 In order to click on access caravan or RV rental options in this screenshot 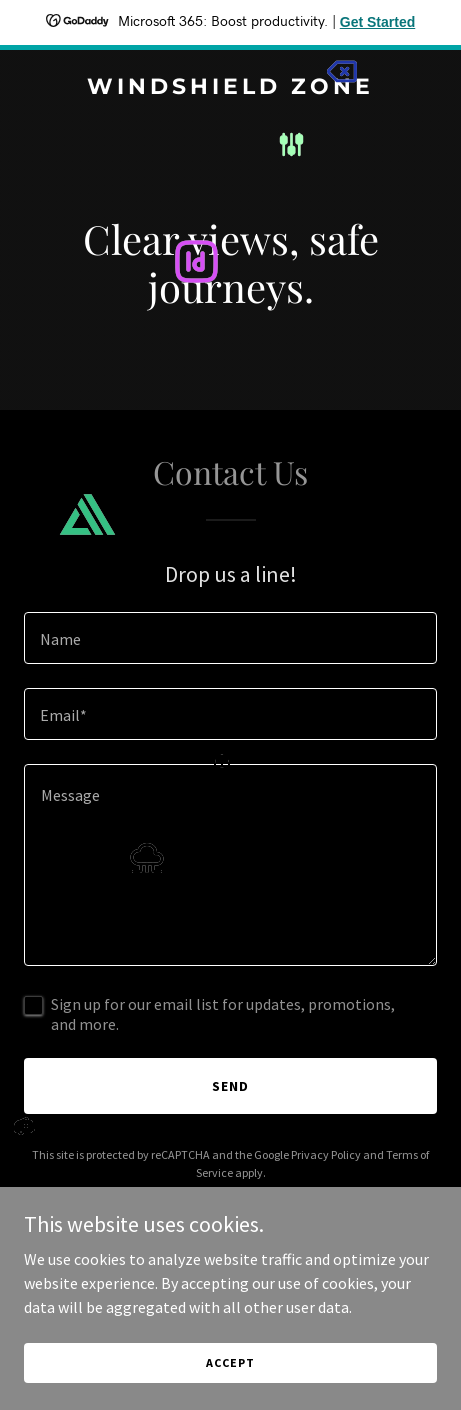, I will do `click(24, 1126)`.